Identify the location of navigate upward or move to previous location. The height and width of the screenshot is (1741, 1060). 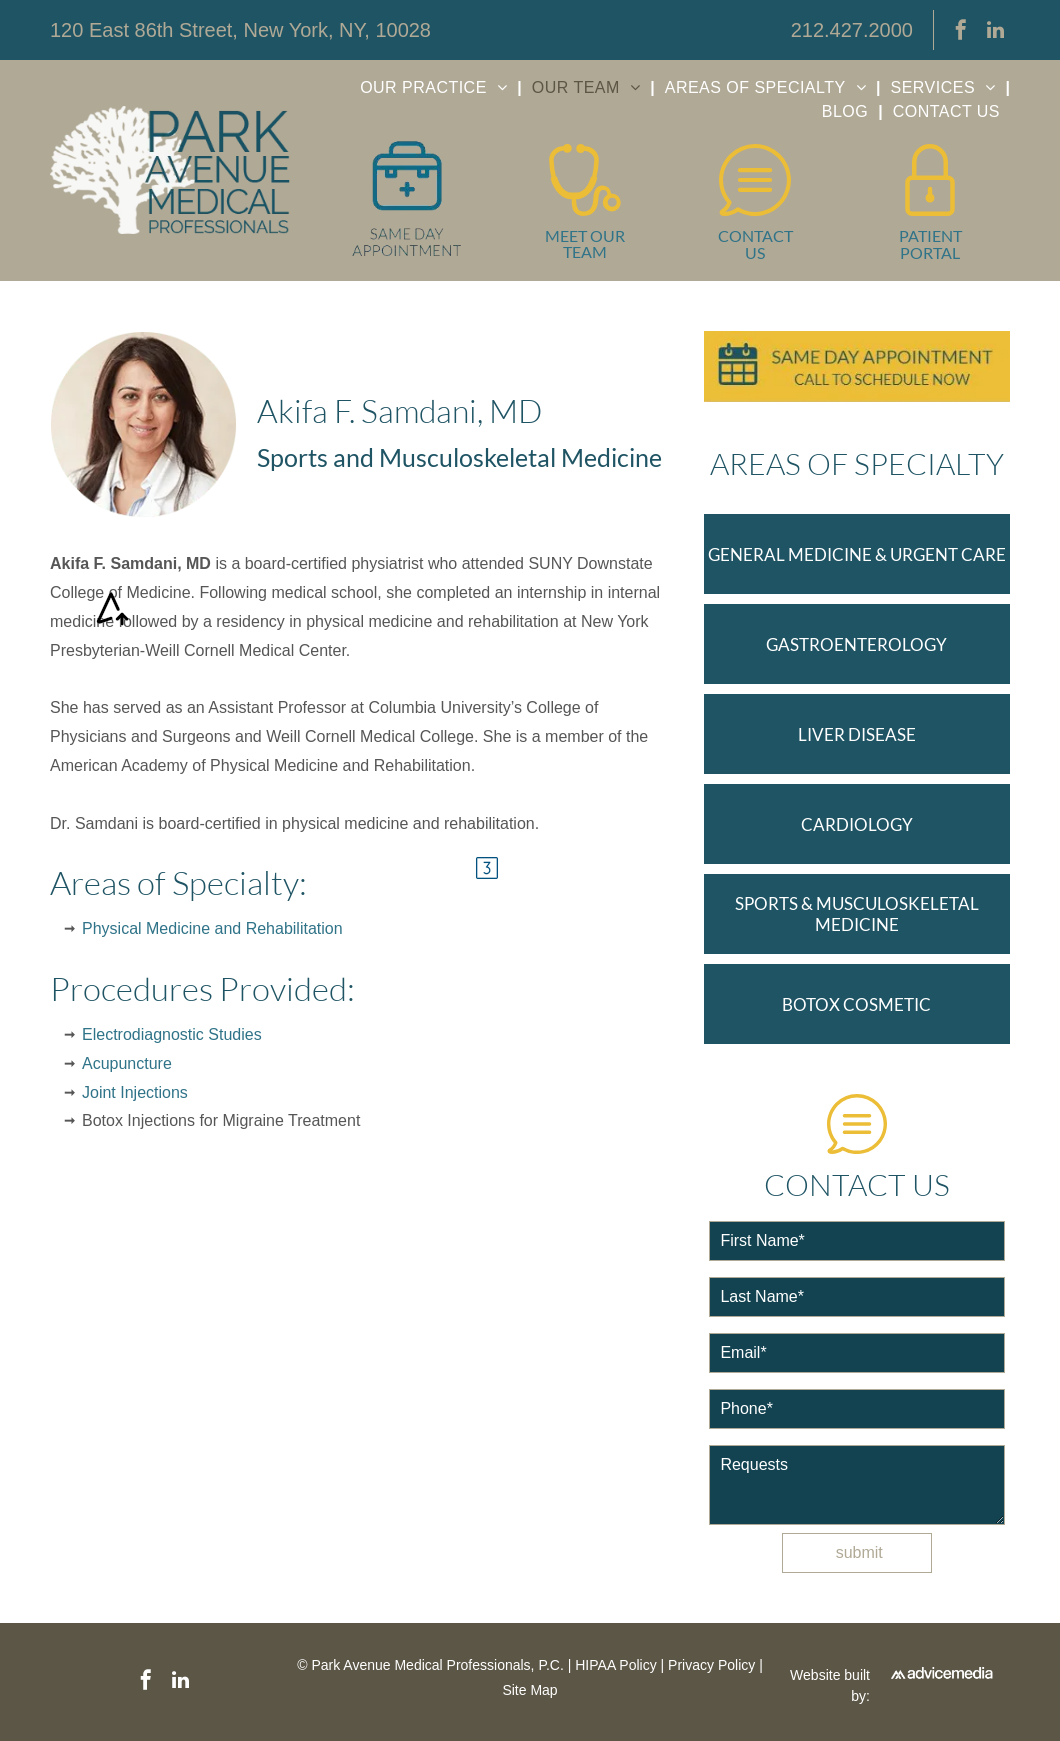
(111, 608).